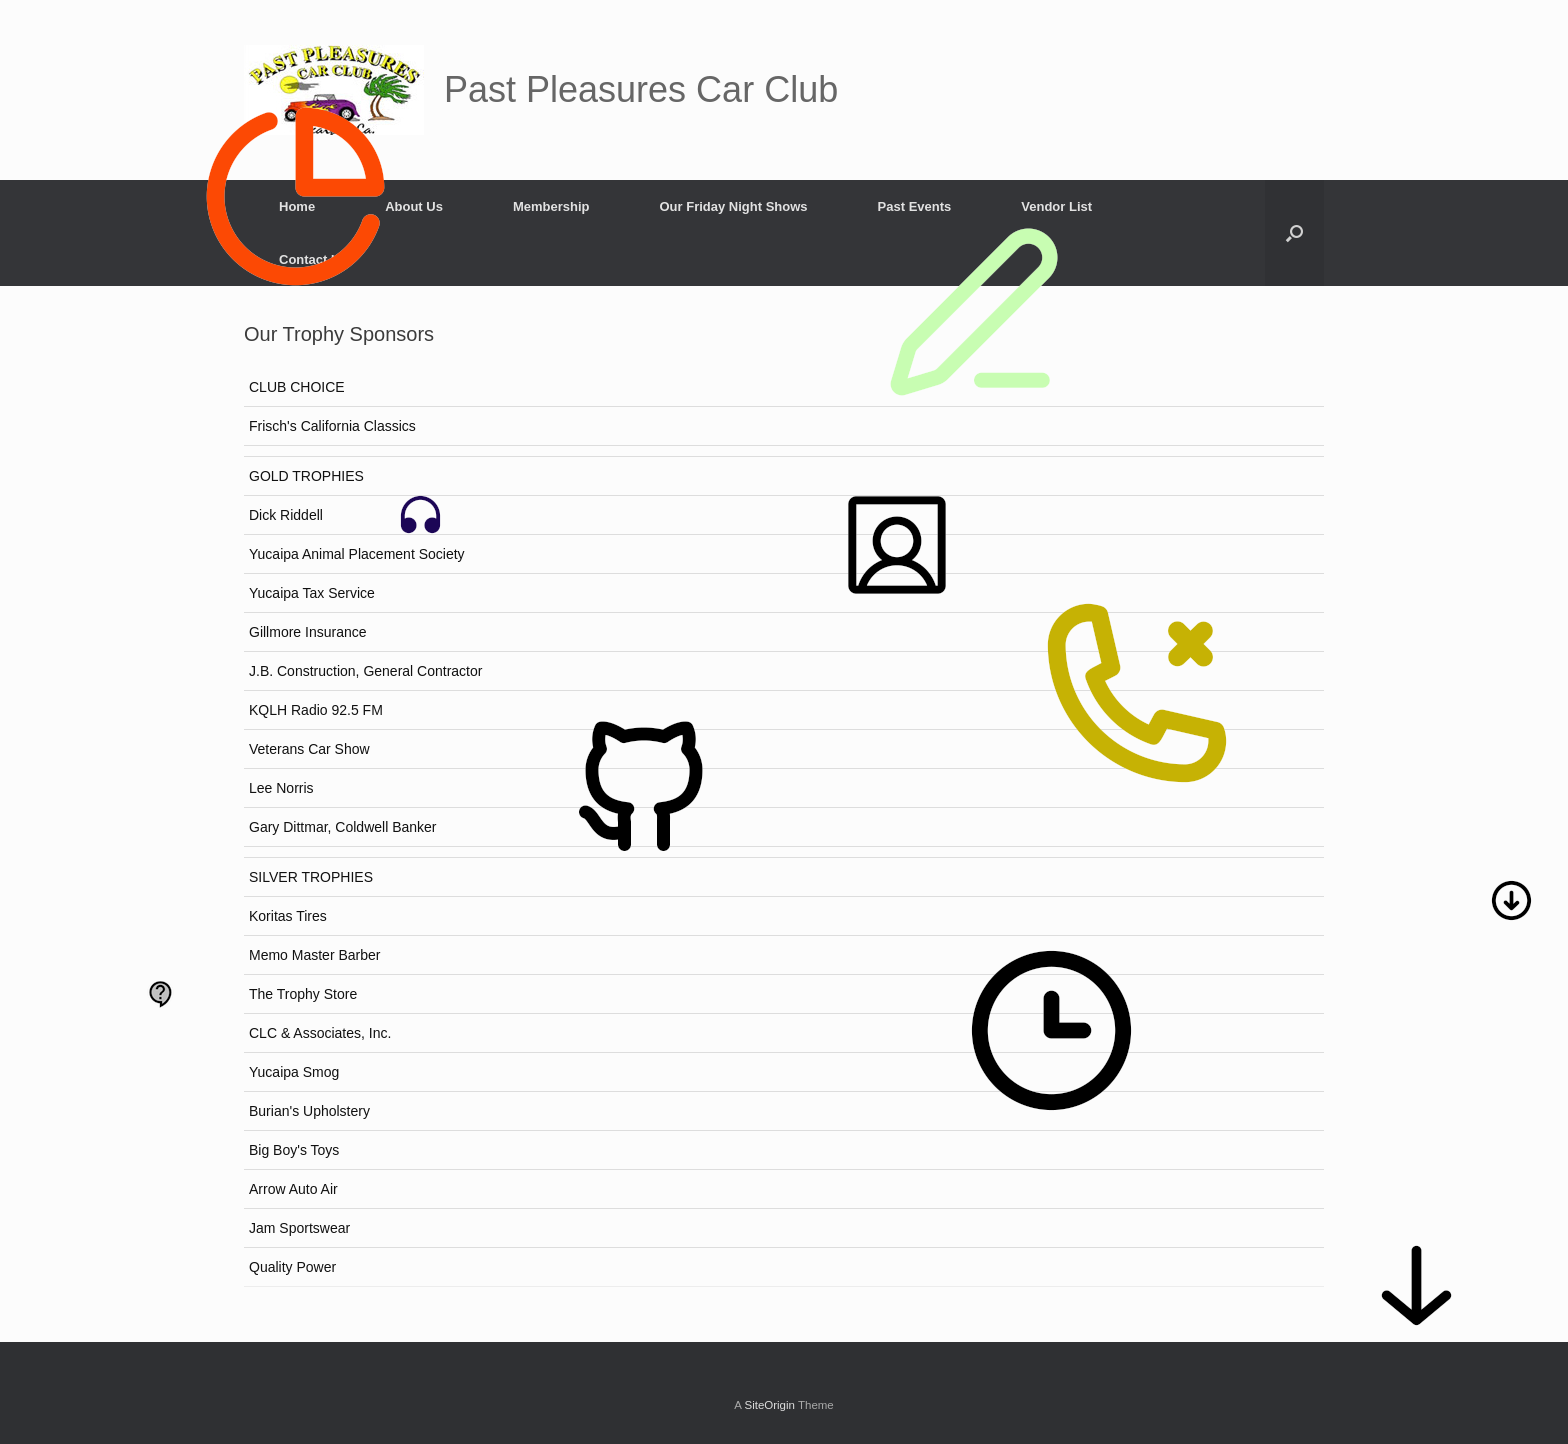 Image resolution: width=1568 pixels, height=1444 pixels. Describe the element at coordinates (295, 196) in the screenshot. I see `view analytics or statistics breakdown` at that location.